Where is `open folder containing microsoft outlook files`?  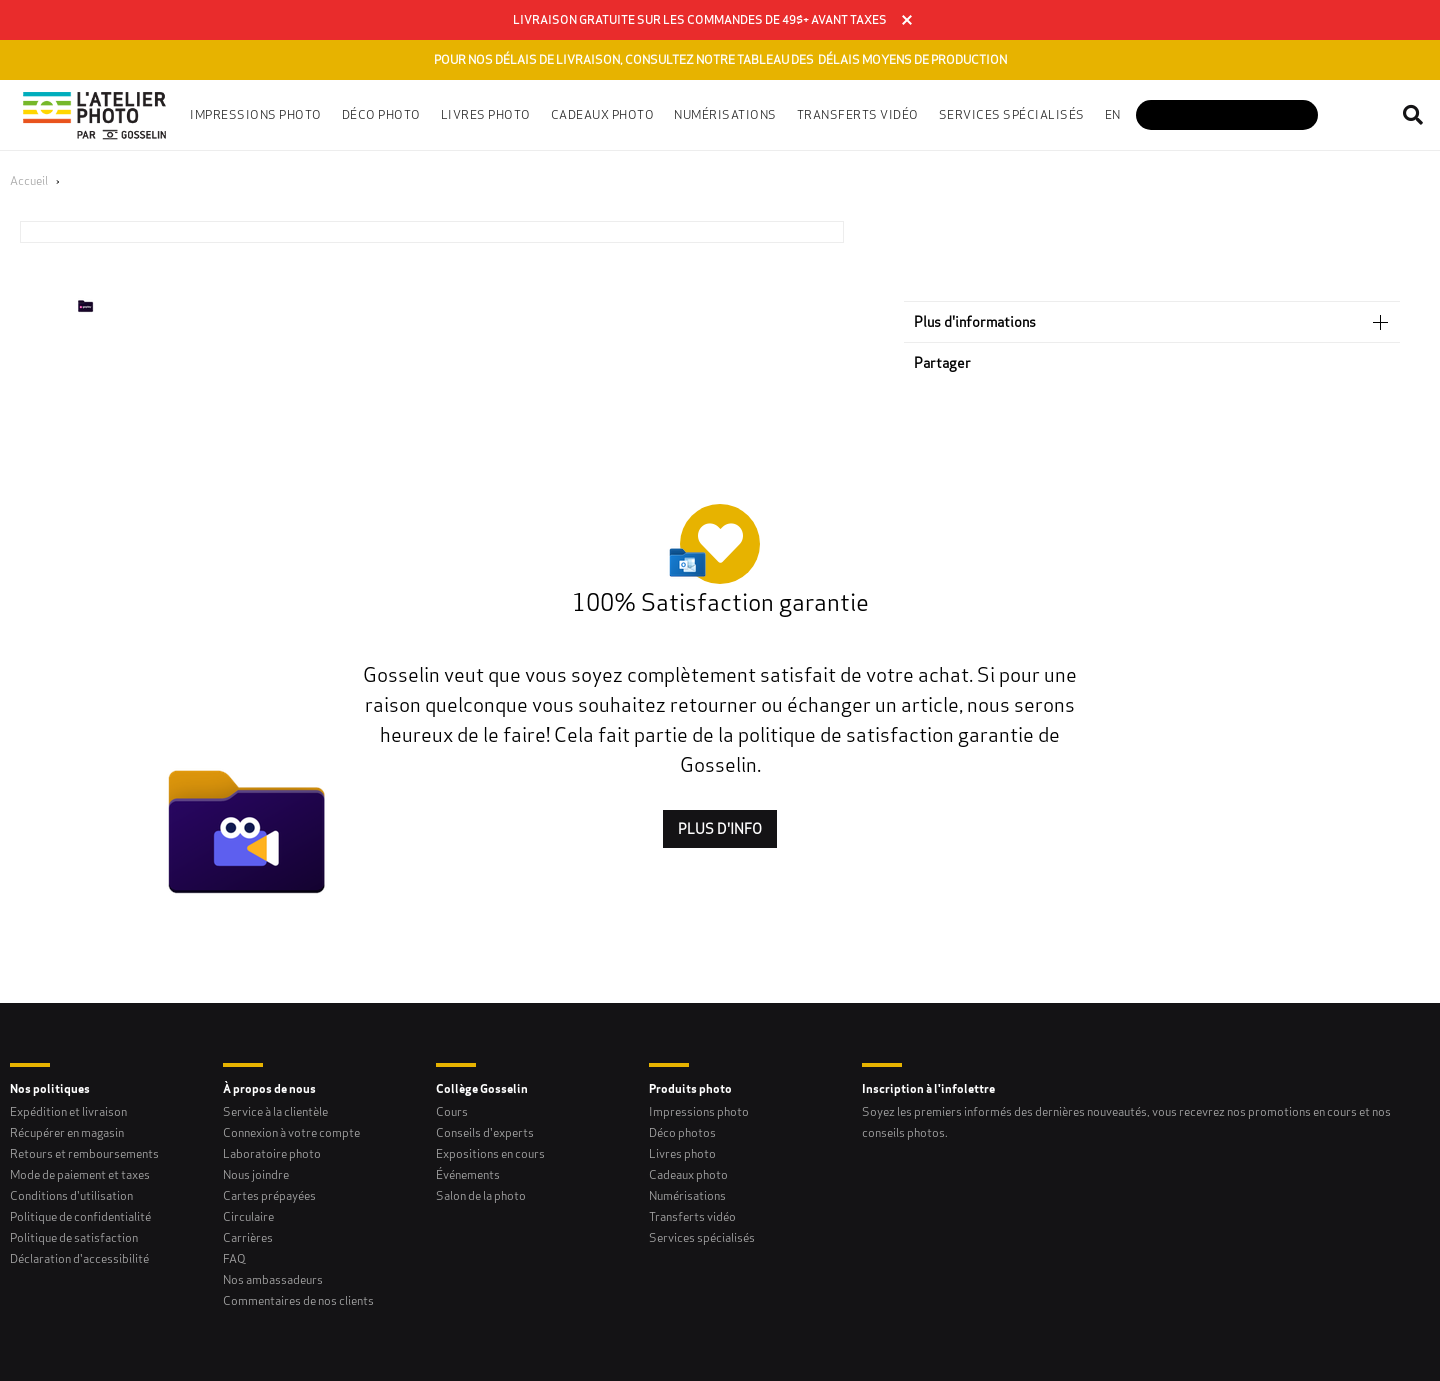
open folder containing microsoft outlook files is located at coordinates (687, 563).